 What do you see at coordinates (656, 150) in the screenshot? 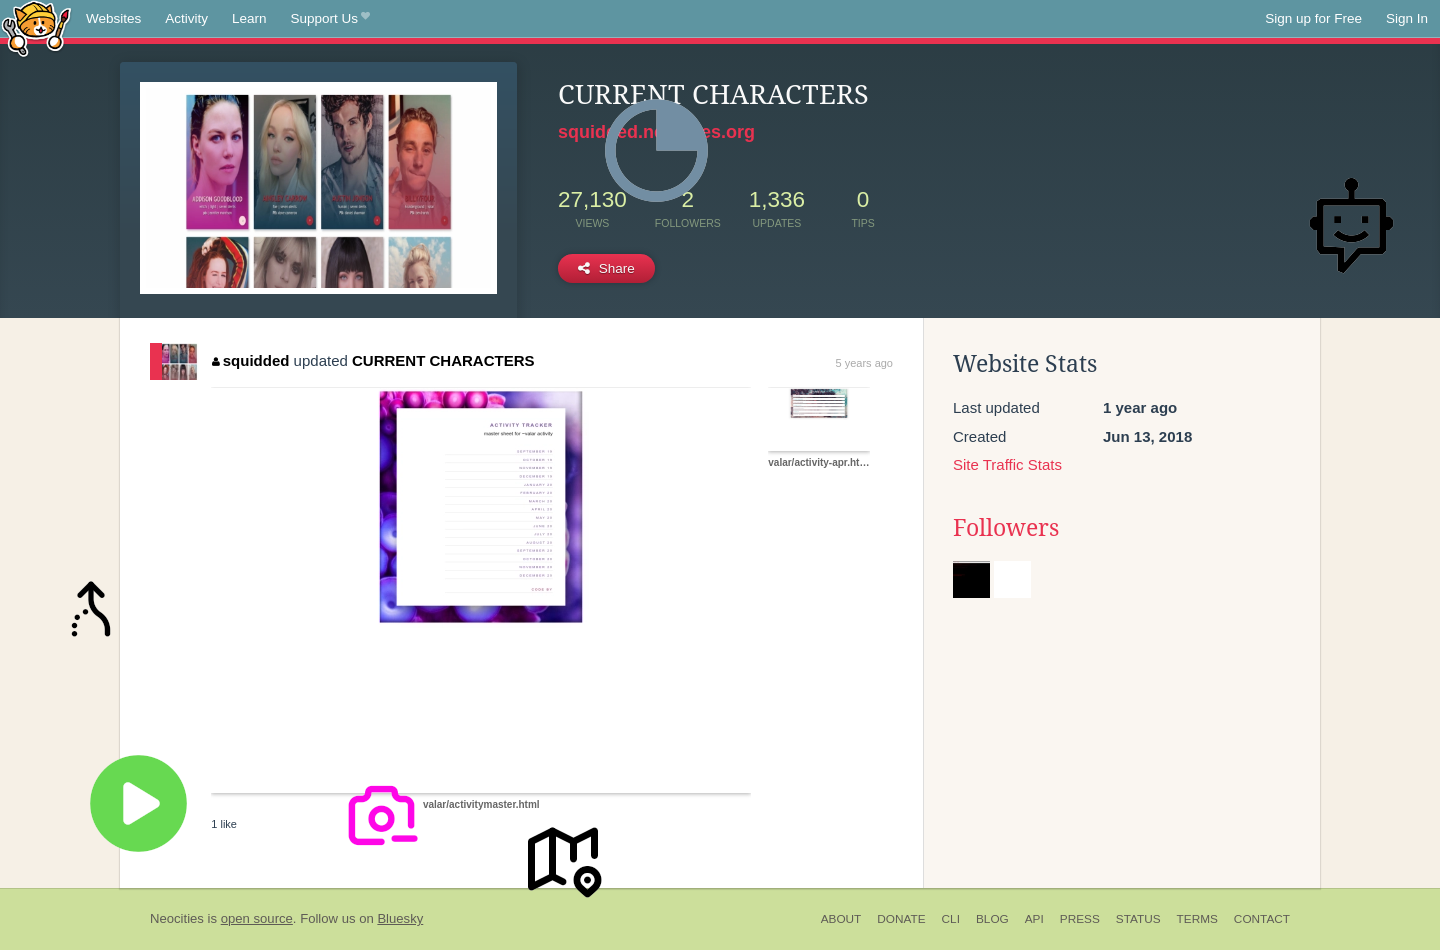
I see `indicates 25% progress or completion` at bounding box center [656, 150].